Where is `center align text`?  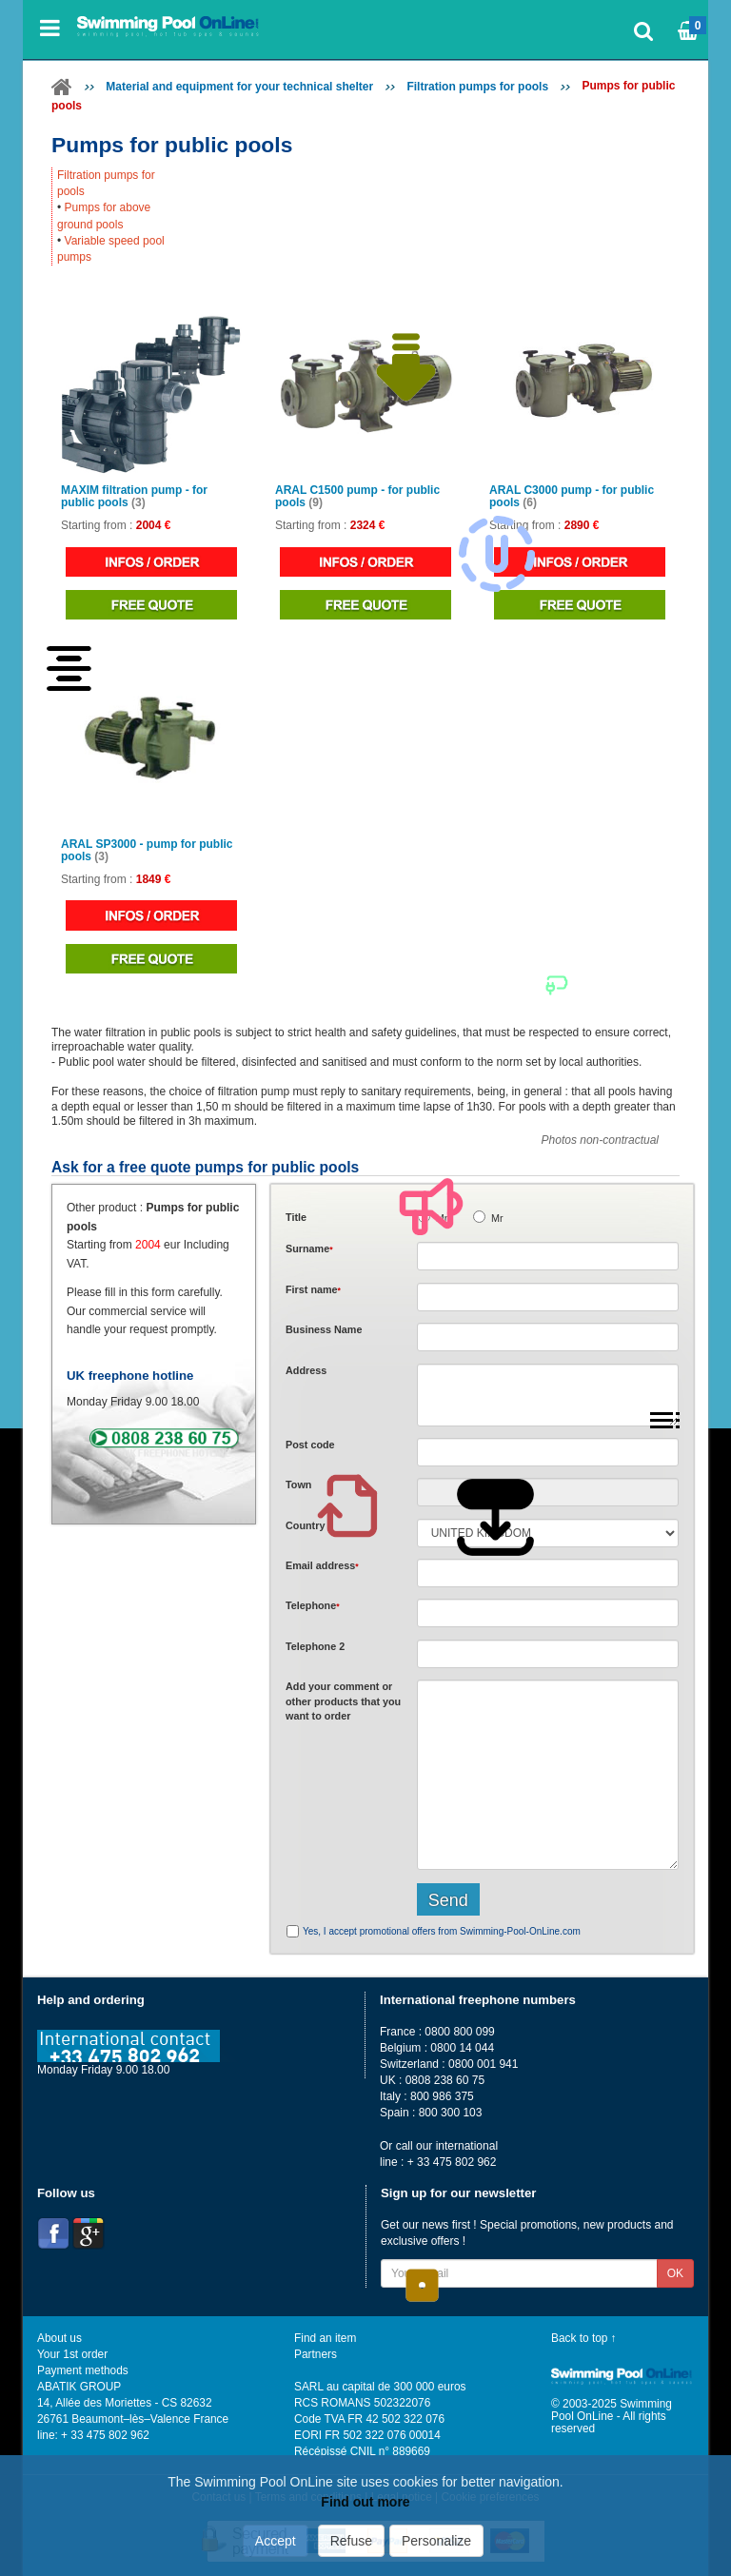 center align text is located at coordinates (69, 668).